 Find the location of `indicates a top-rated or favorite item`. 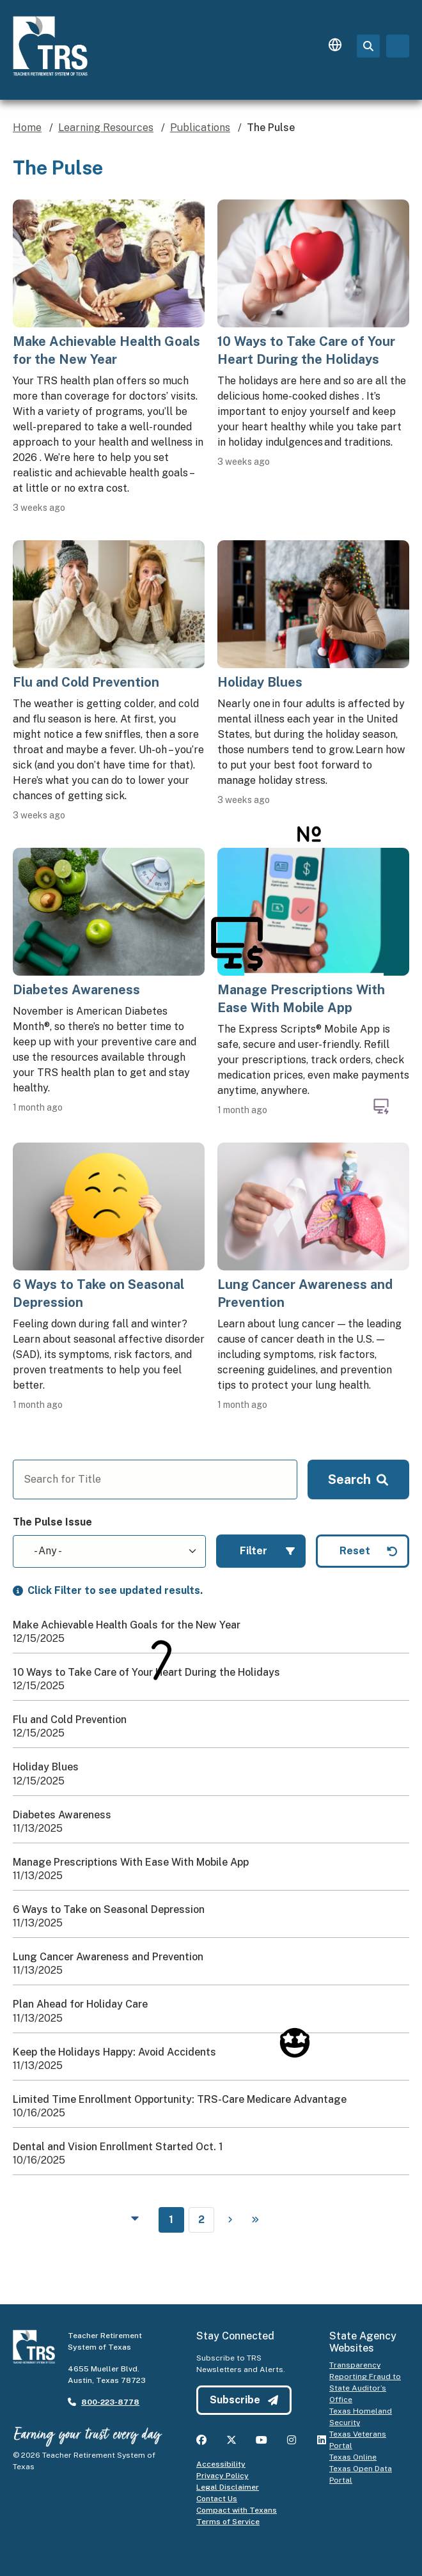

indicates a top-rated or favorite item is located at coordinates (295, 2043).